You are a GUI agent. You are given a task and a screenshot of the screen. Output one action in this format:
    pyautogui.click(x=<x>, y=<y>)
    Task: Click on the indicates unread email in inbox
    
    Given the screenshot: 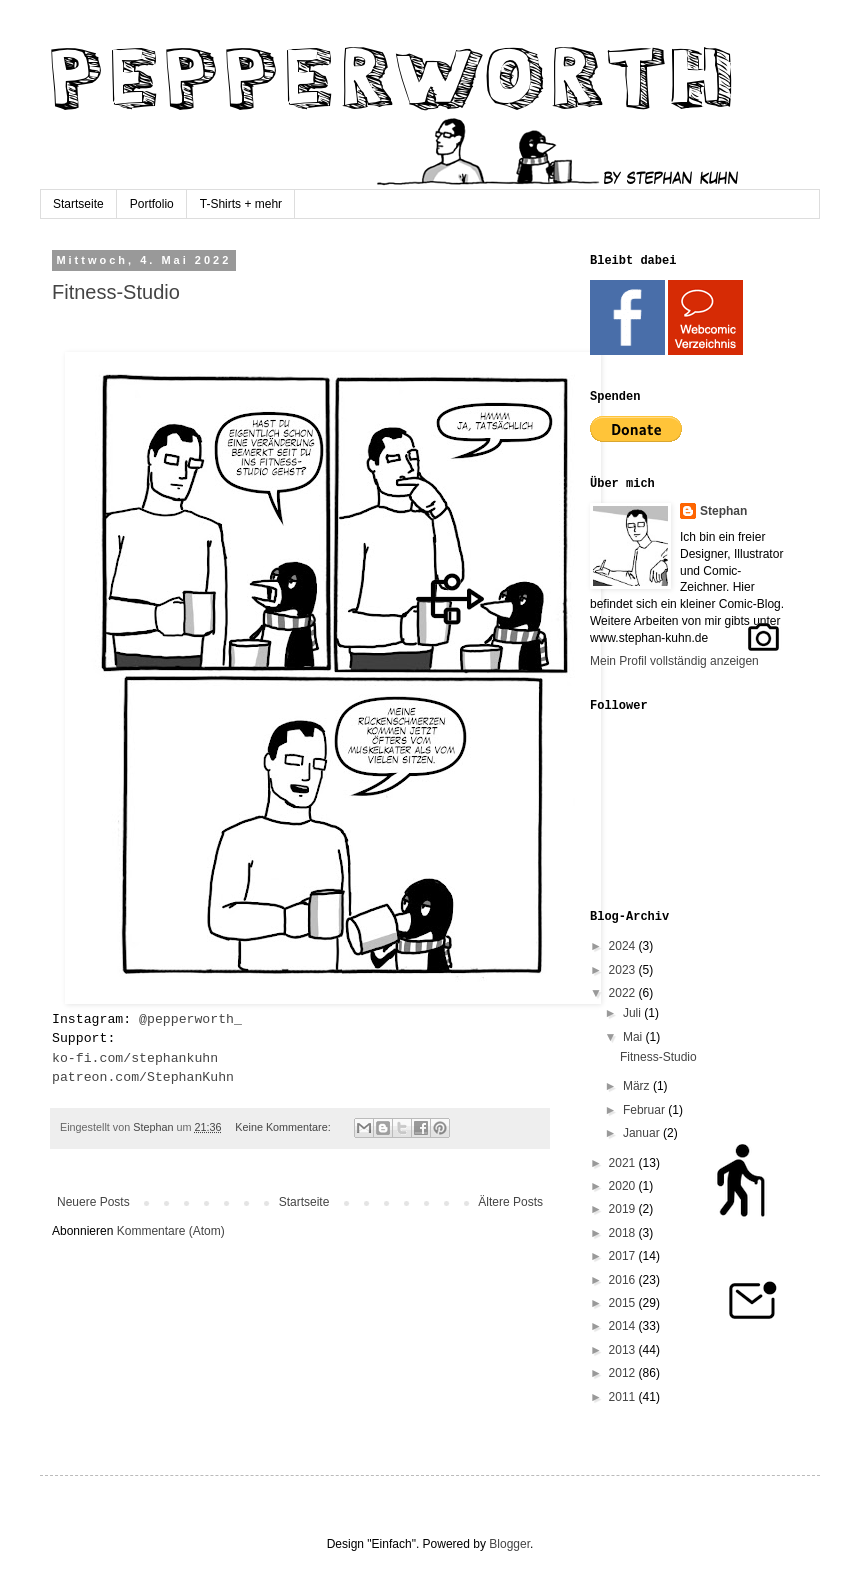 What is the action you would take?
    pyautogui.click(x=752, y=1301)
    